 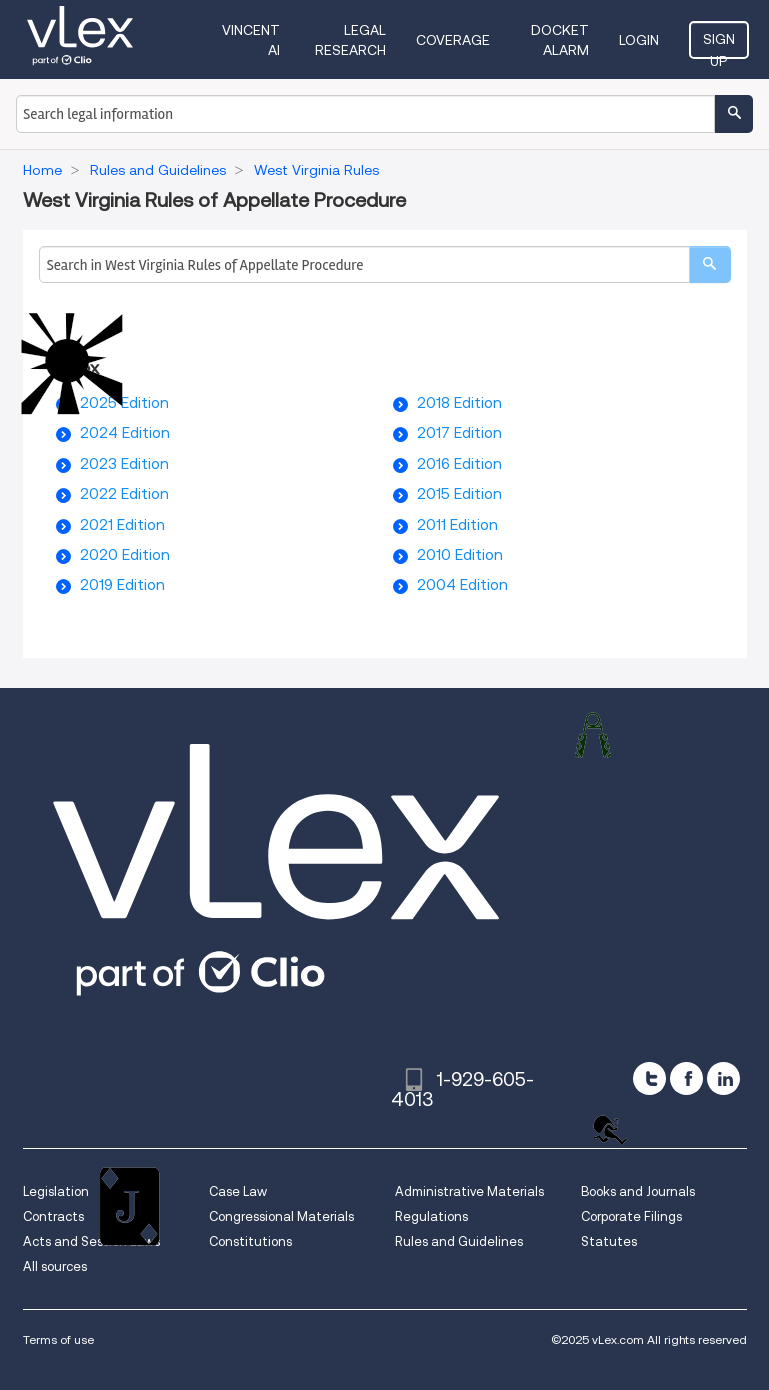 I want to click on indicates an explosion or blast effect in gameplay, so click(x=71, y=363).